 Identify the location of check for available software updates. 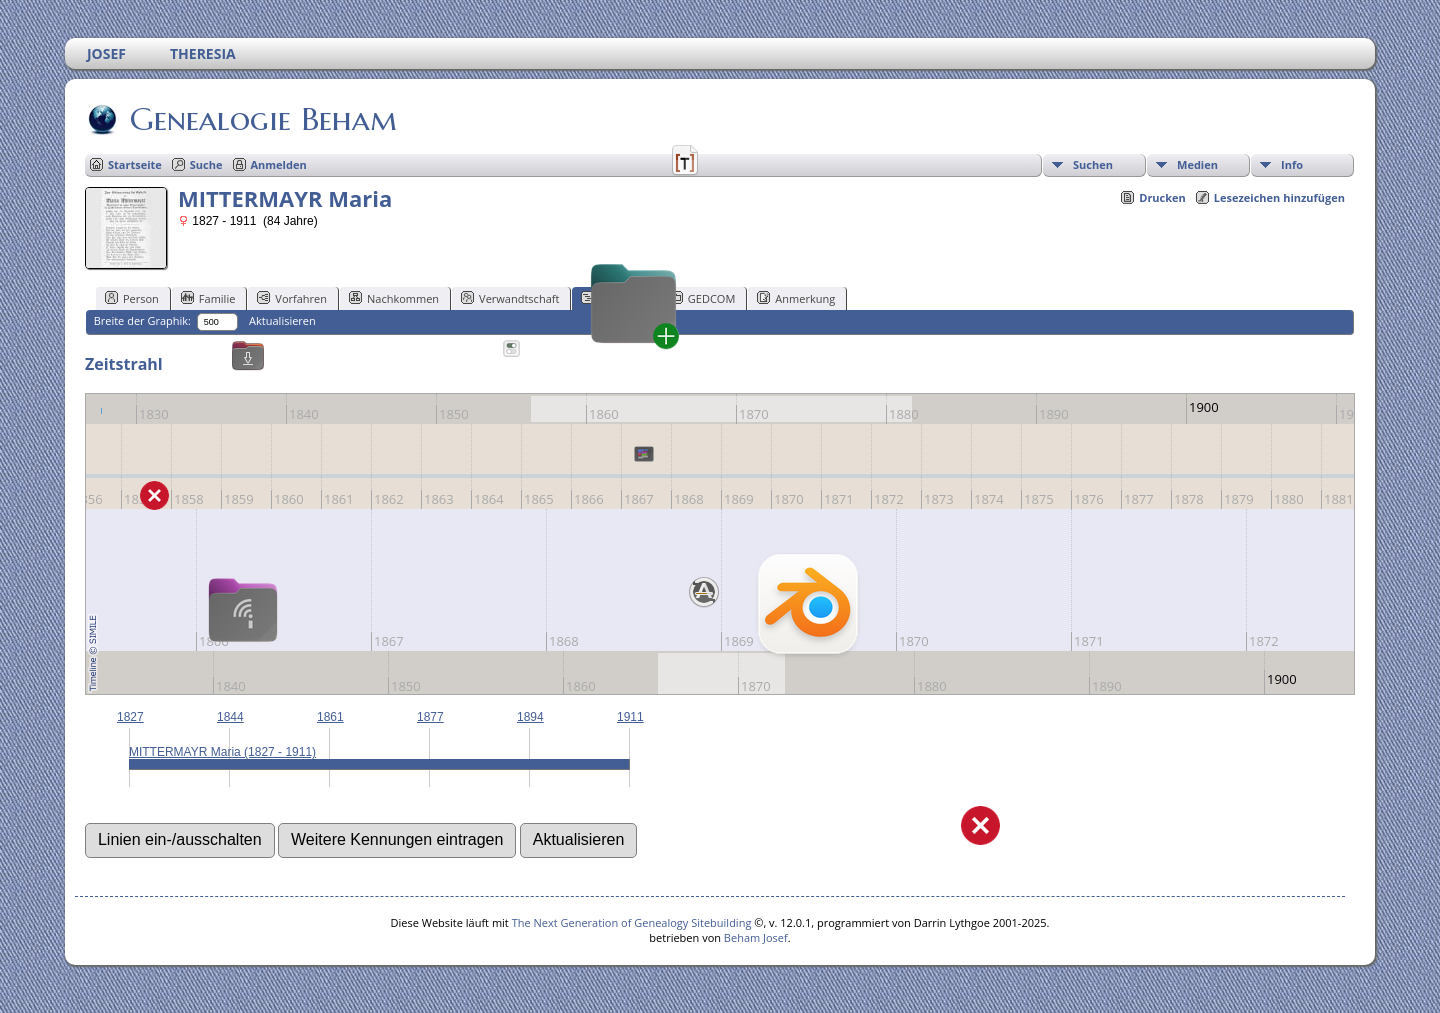
(704, 592).